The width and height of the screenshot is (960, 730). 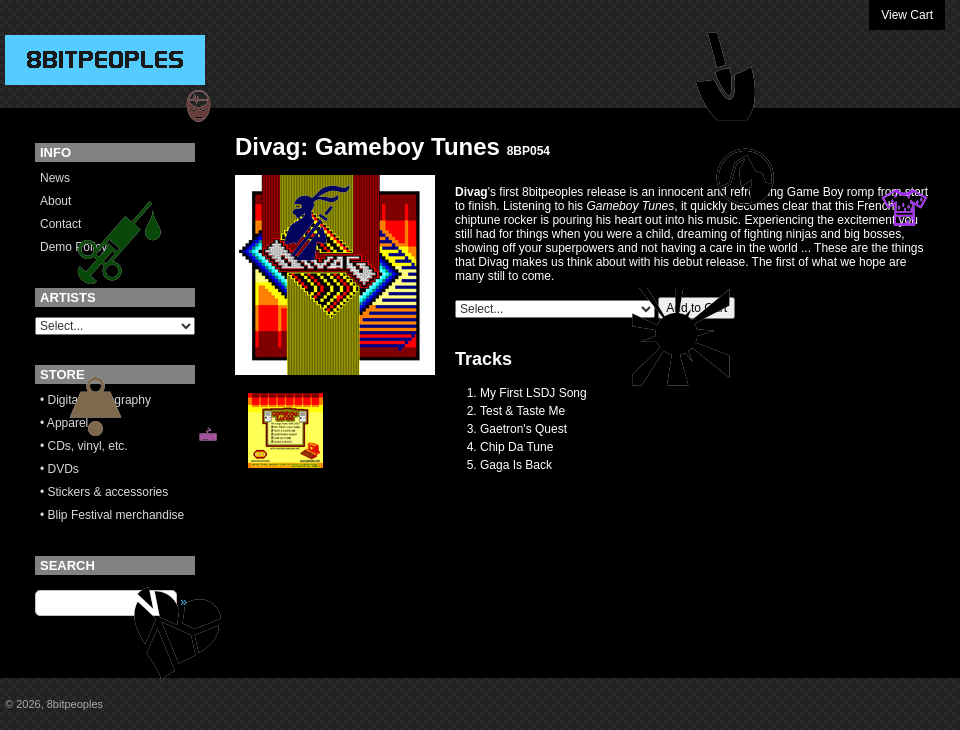 What do you see at coordinates (95, 406) in the screenshot?
I see `indicates a crushing or weight-based attack in a game` at bounding box center [95, 406].